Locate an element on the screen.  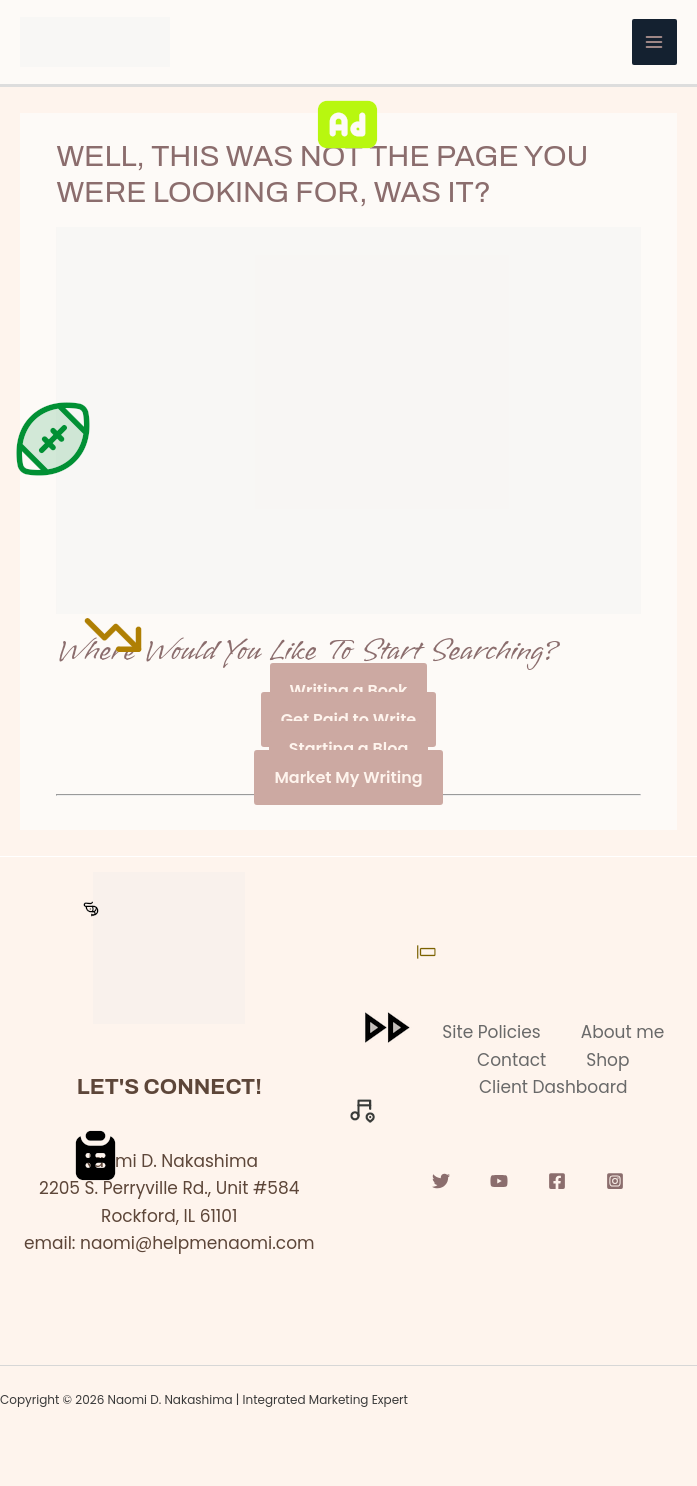
view music tagged with a location is located at coordinates (362, 1110).